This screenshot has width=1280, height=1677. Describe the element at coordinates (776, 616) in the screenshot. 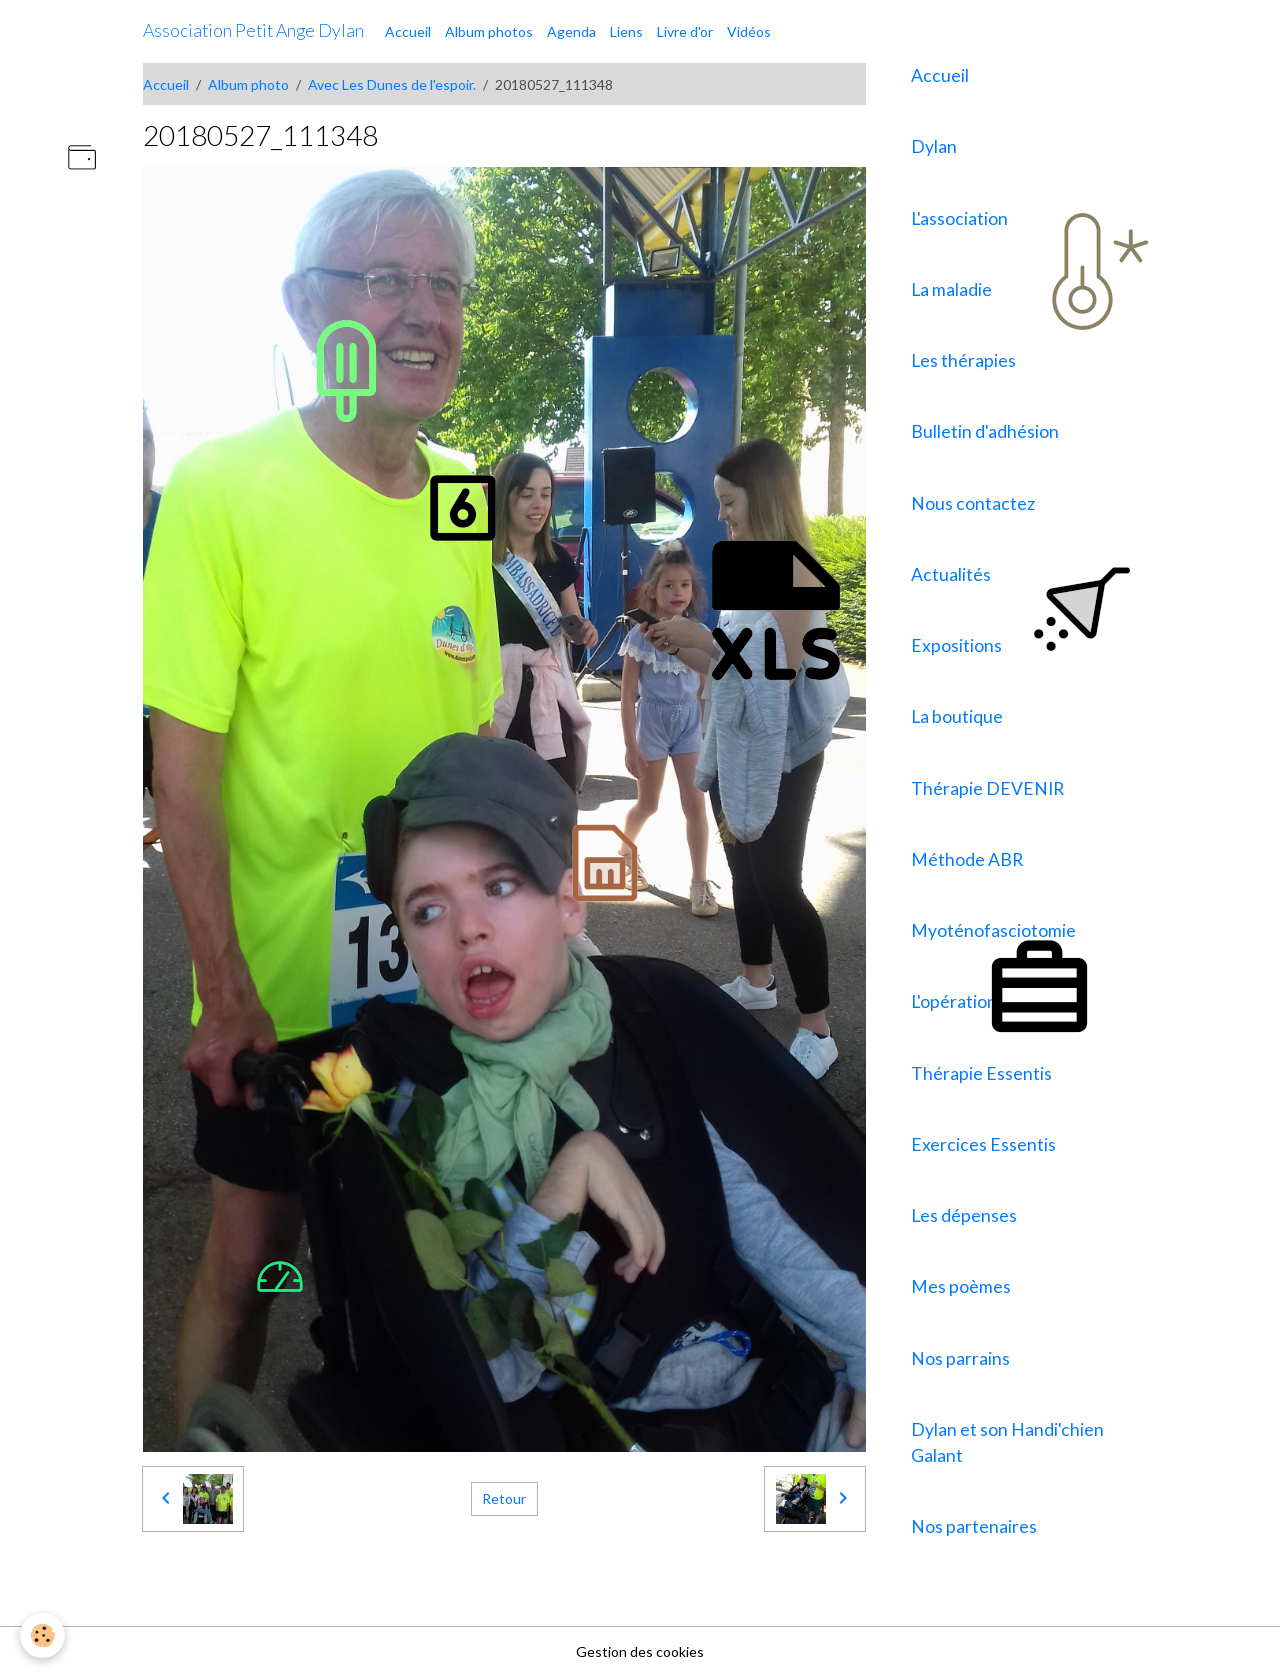

I see `open an Excel spreadsheet file` at that location.